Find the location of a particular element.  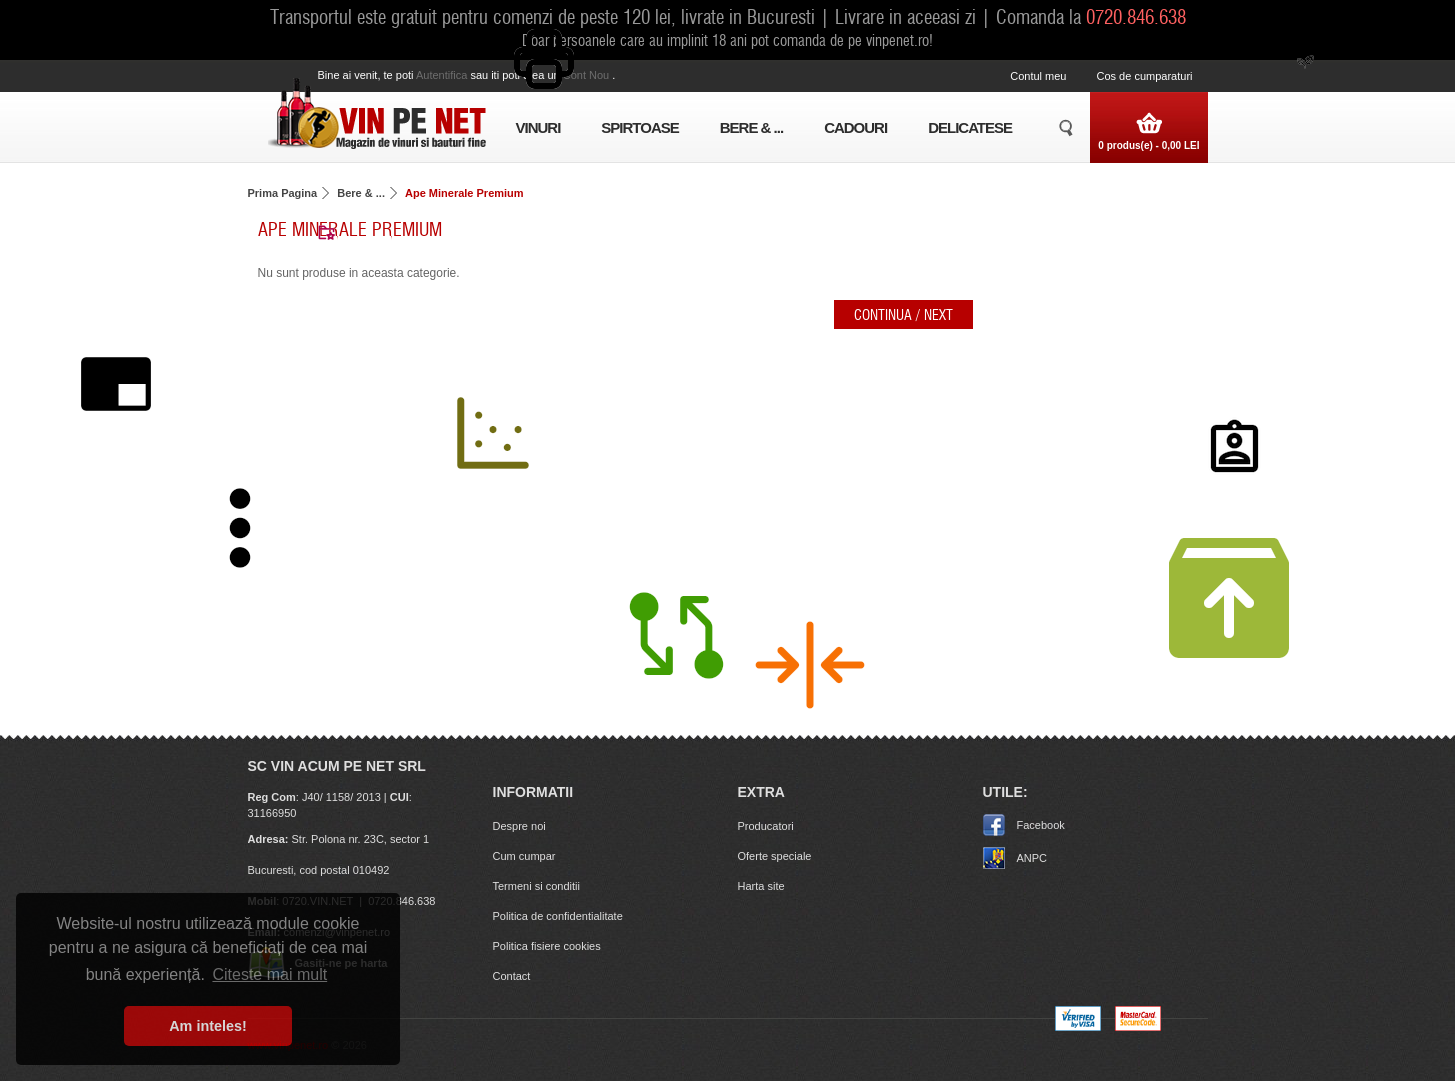

access your favorite or starred folders is located at coordinates (326, 232).